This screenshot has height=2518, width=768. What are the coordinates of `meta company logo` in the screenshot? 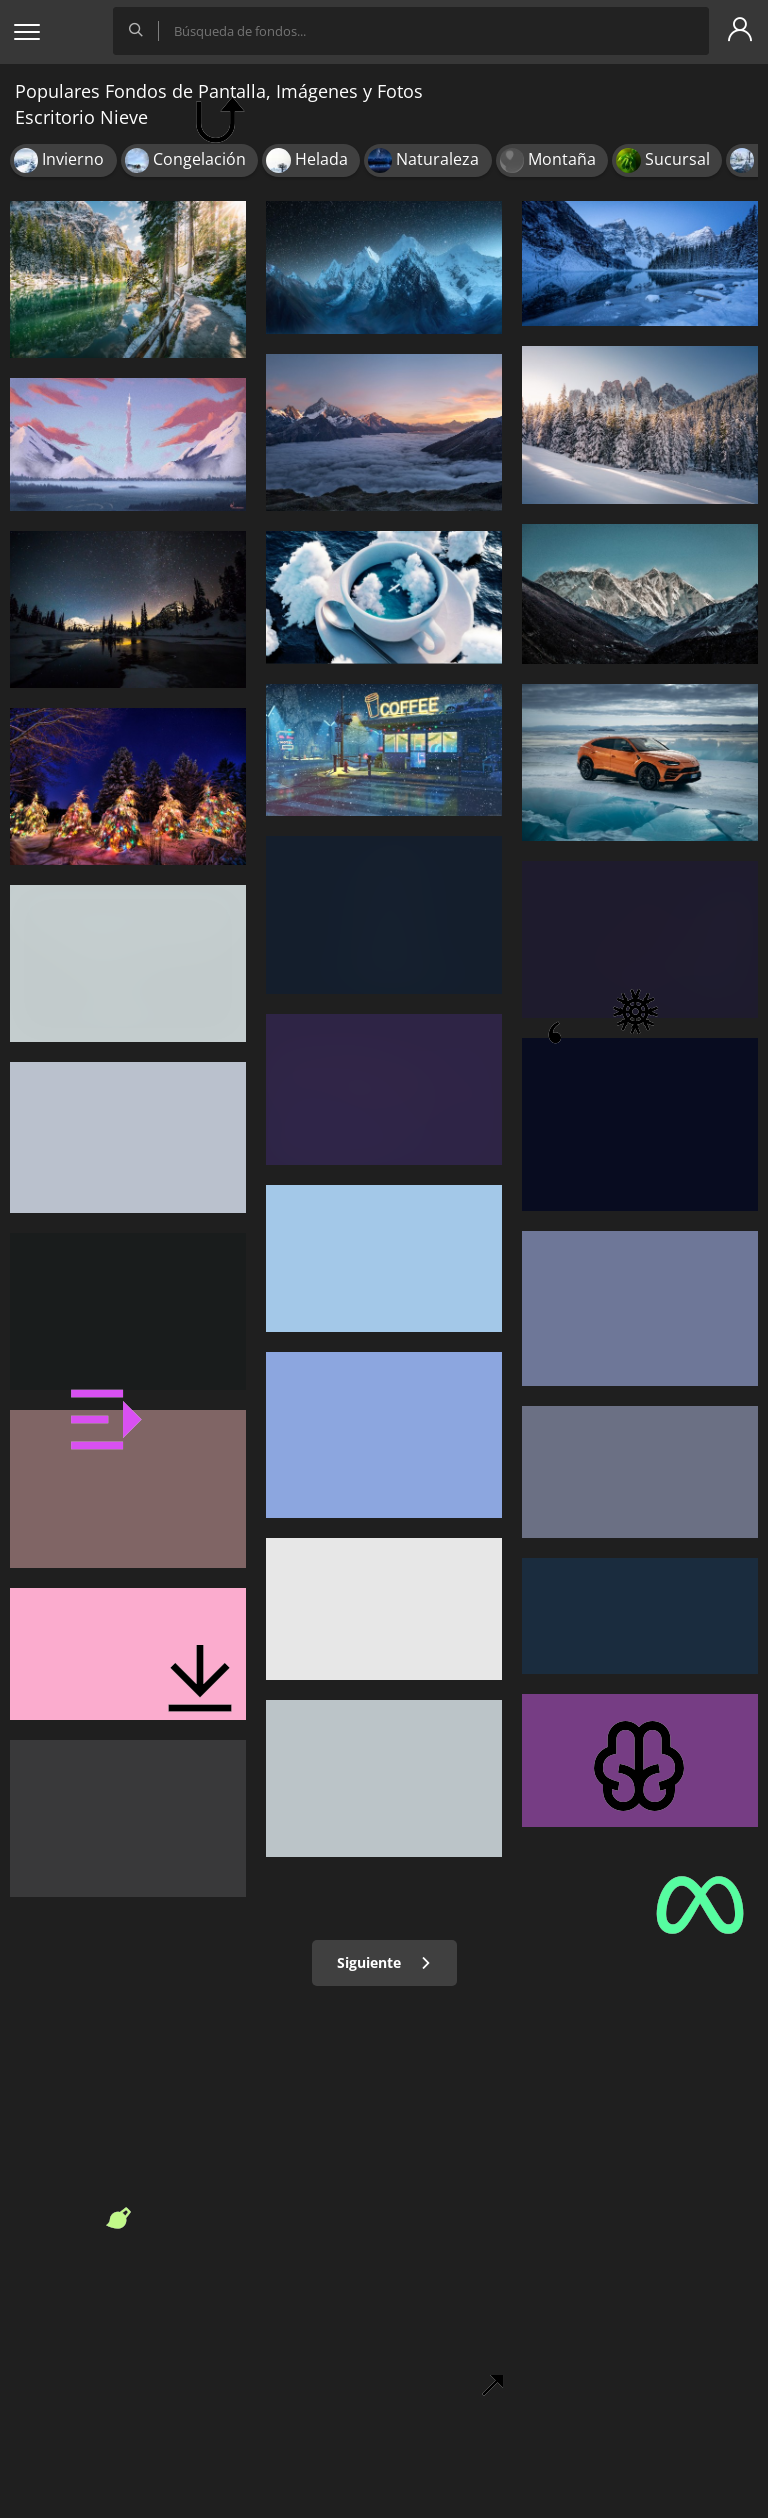 It's located at (700, 1905).